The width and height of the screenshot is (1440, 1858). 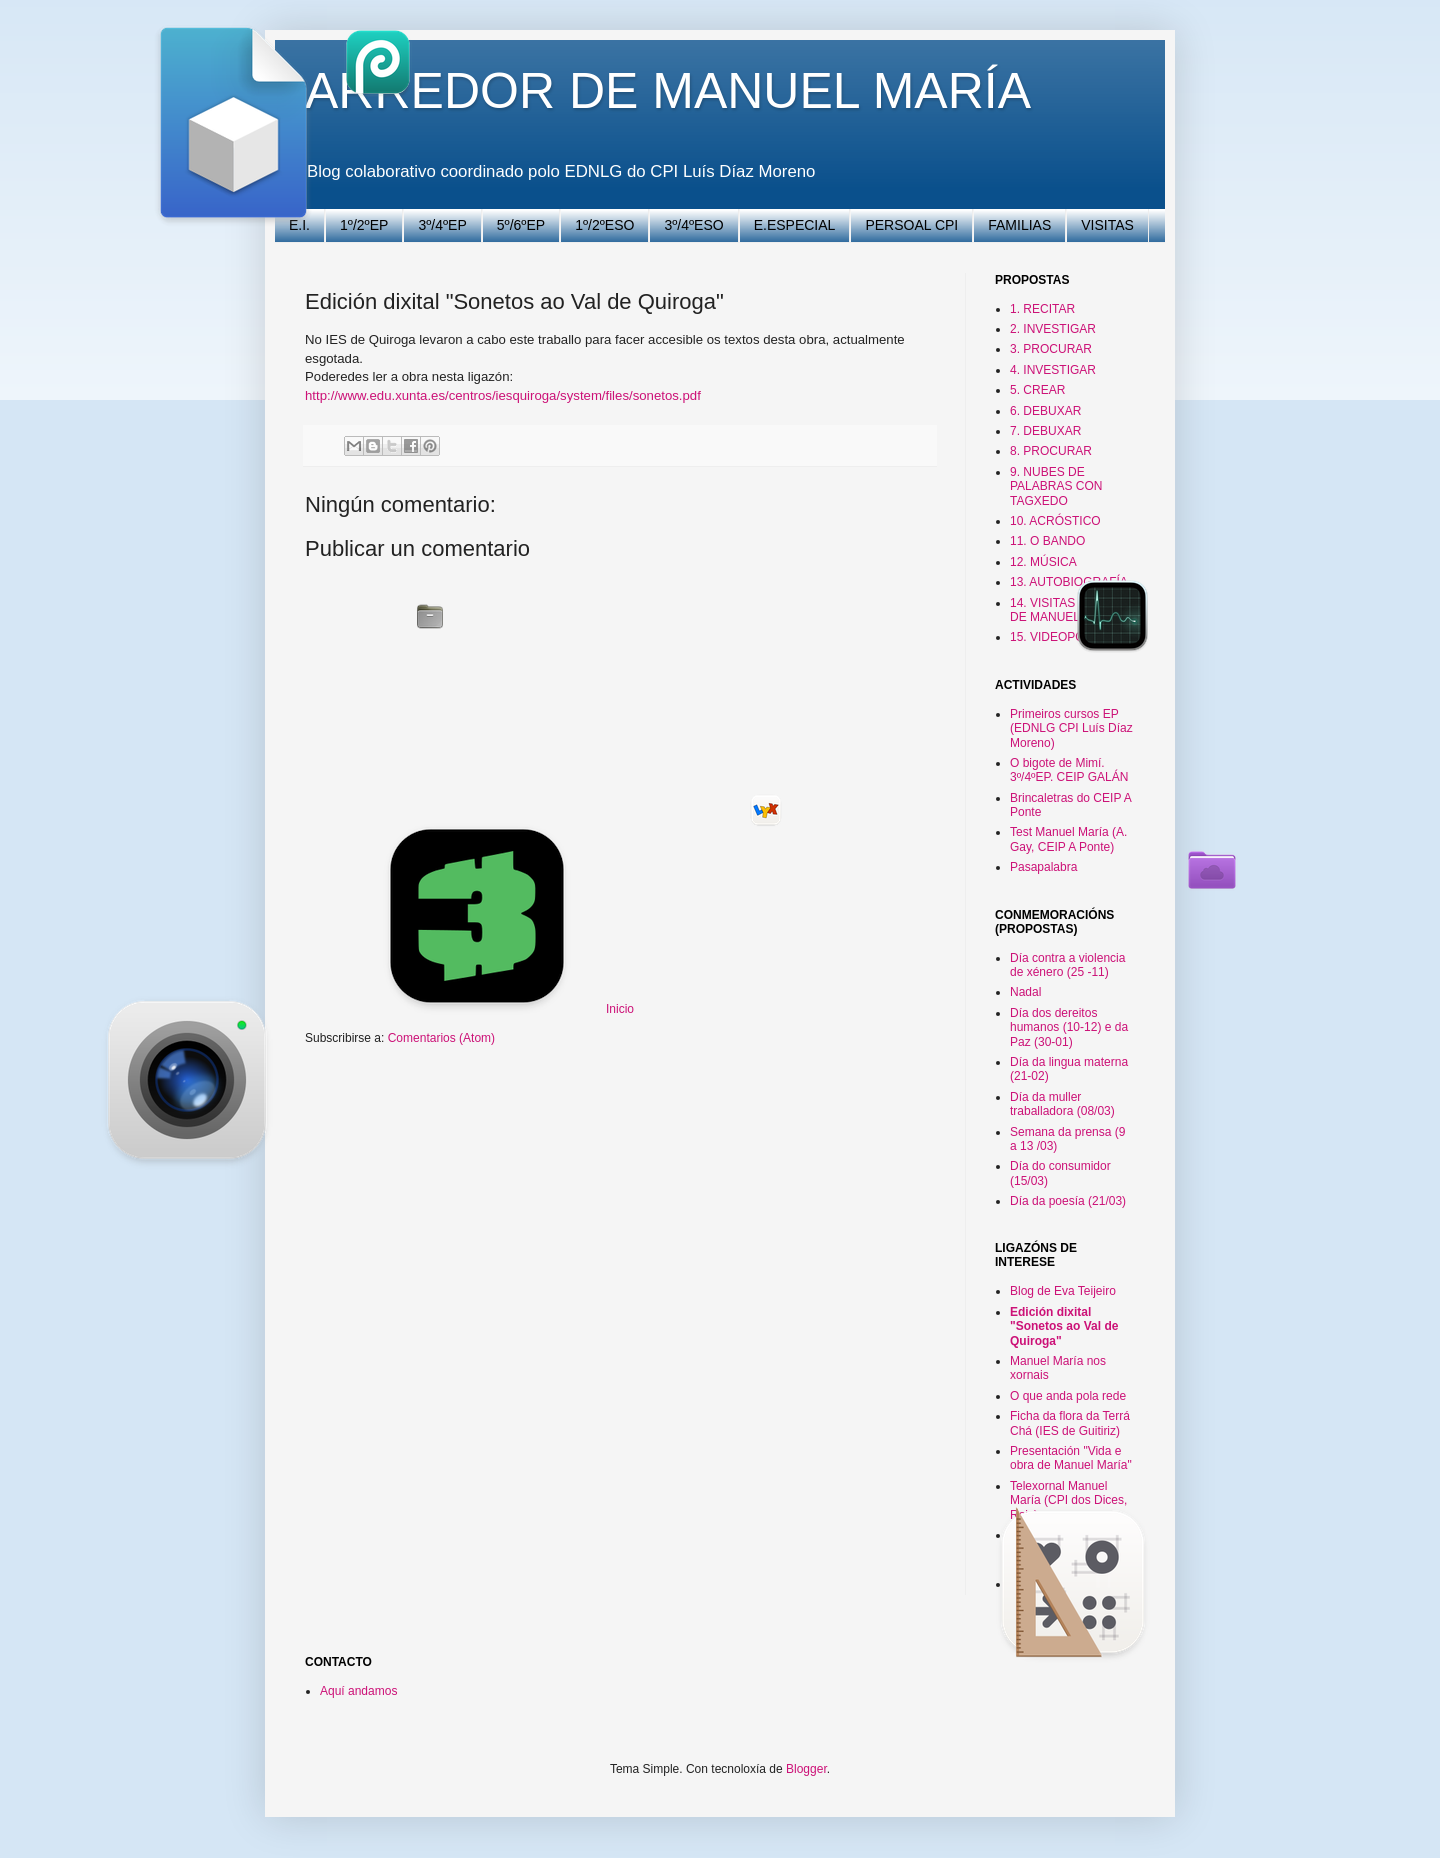 I want to click on a flatpak application package file, so click(x=233, y=122).